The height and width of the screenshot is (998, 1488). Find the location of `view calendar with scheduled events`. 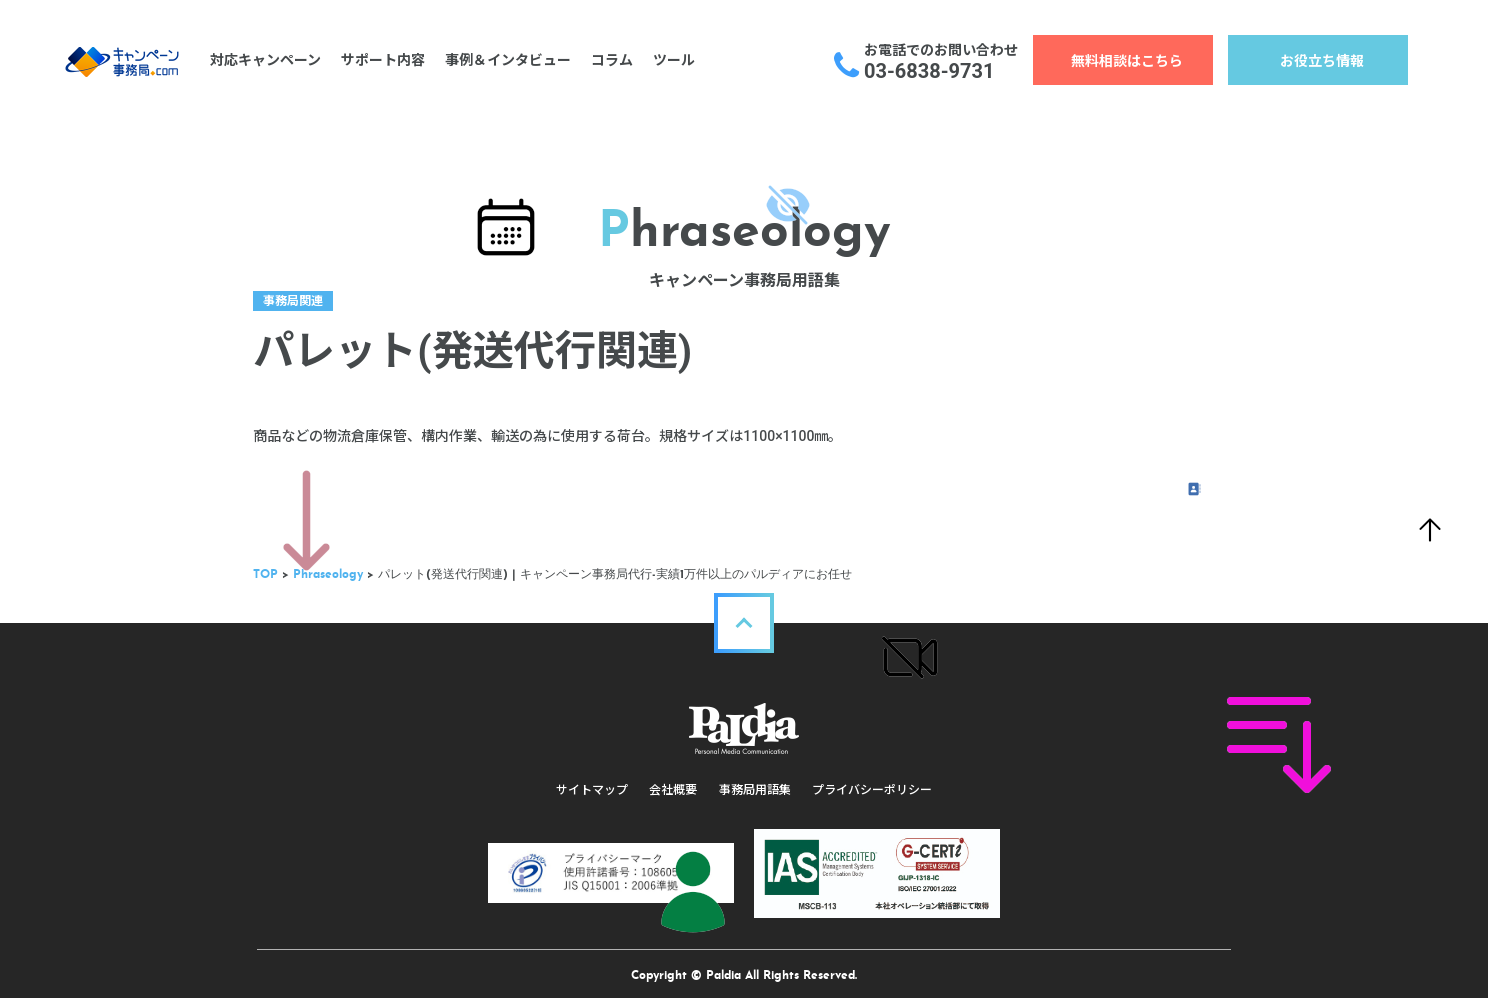

view calendar with scheduled events is located at coordinates (506, 227).